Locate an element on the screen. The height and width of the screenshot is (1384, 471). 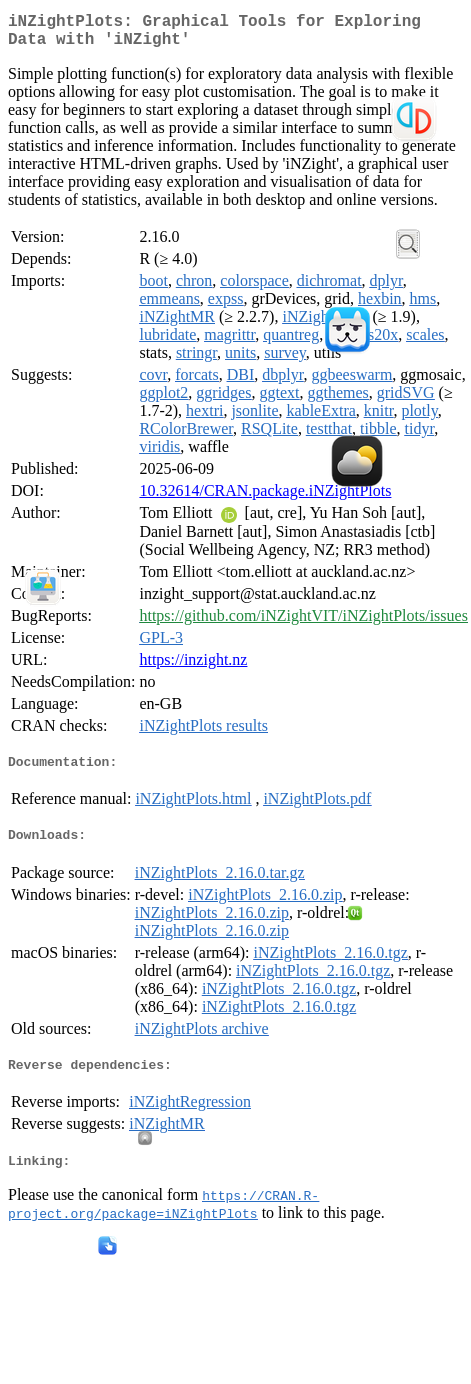
launch yuzu nintendo switch emulator is located at coordinates (414, 118).